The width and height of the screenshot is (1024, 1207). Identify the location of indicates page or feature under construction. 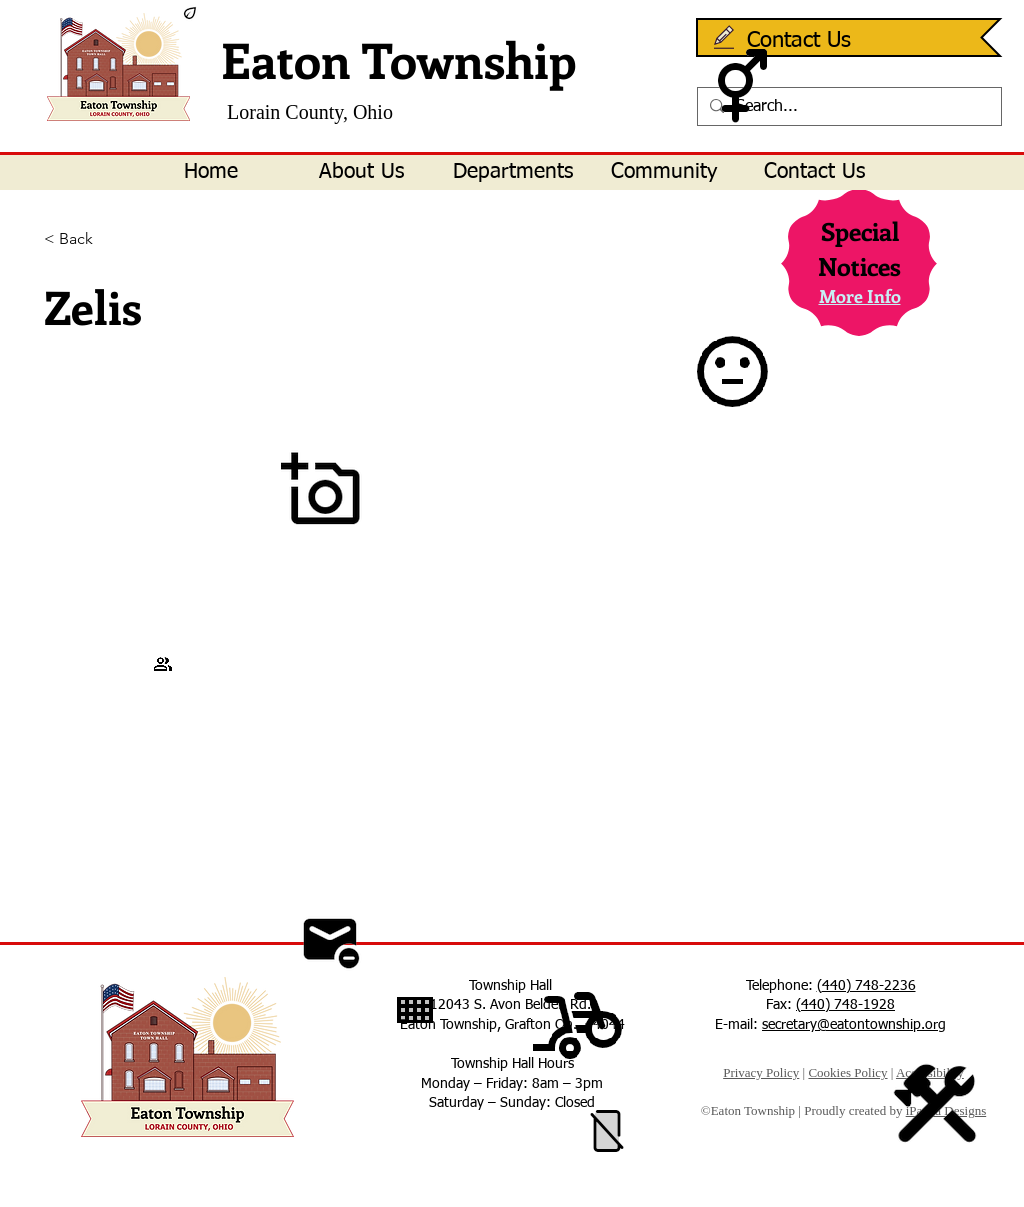
(935, 1105).